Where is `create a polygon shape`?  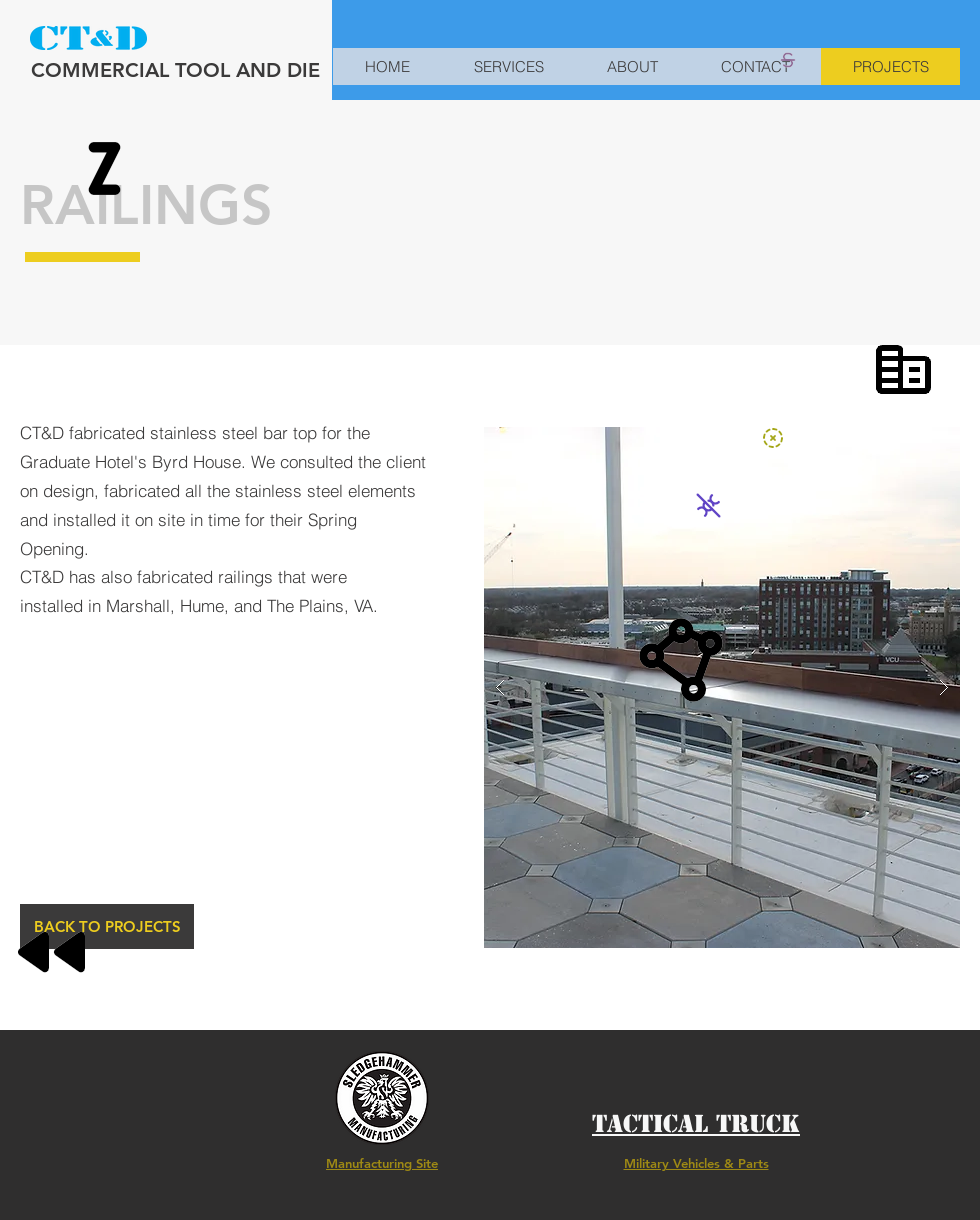 create a polygon shape is located at coordinates (681, 660).